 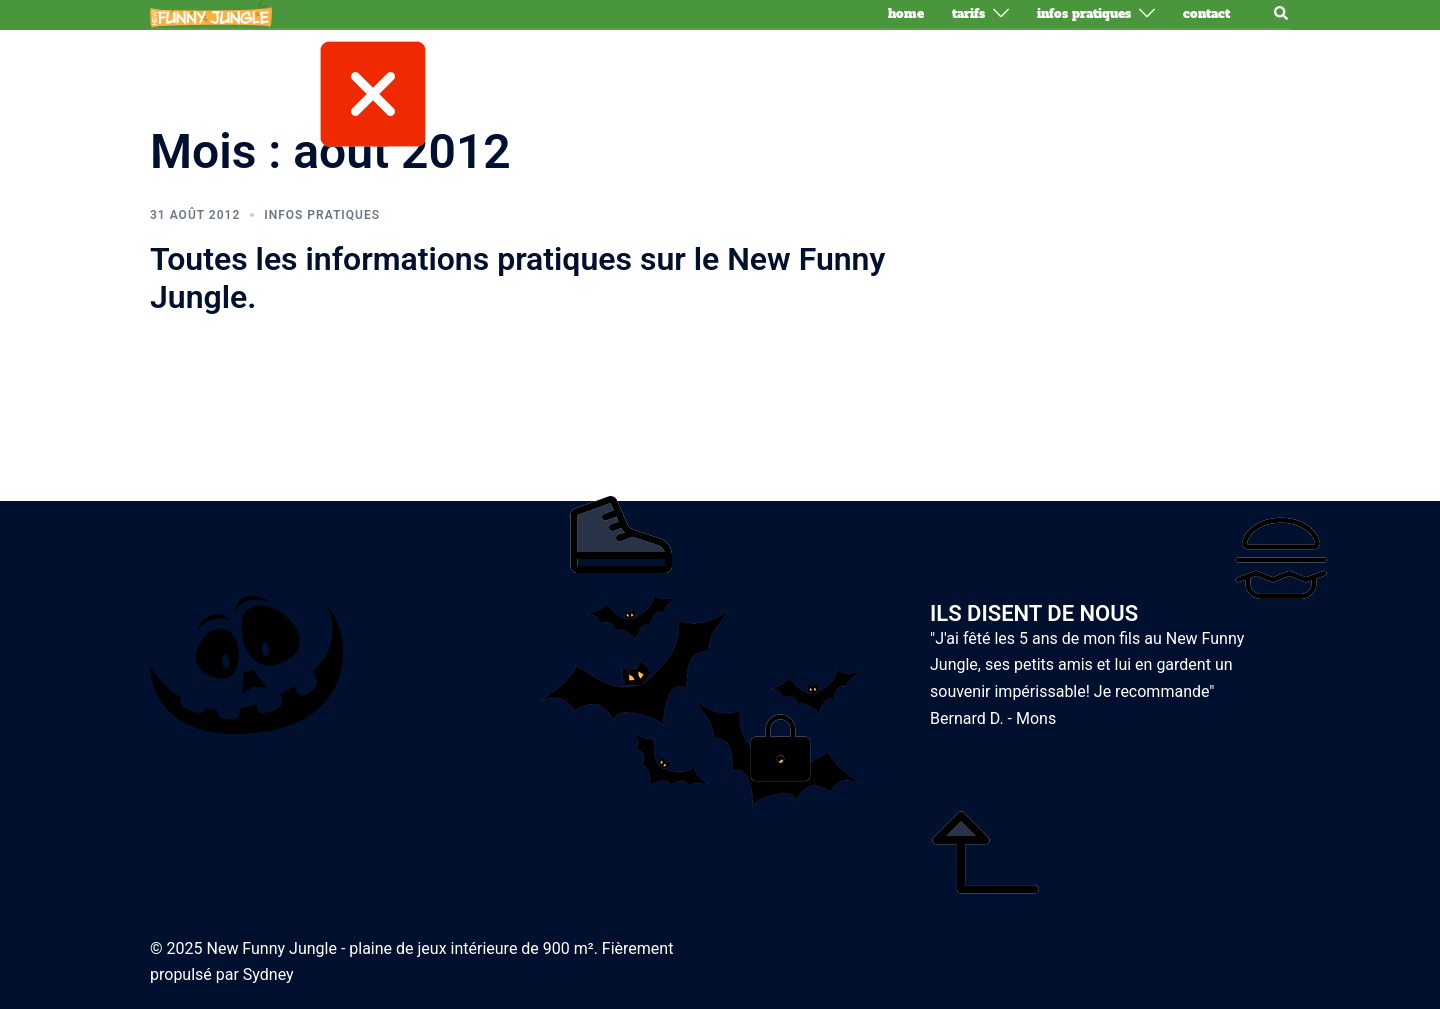 What do you see at coordinates (780, 751) in the screenshot?
I see `indicates a locked or secured item` at bounding box center [780, 751].